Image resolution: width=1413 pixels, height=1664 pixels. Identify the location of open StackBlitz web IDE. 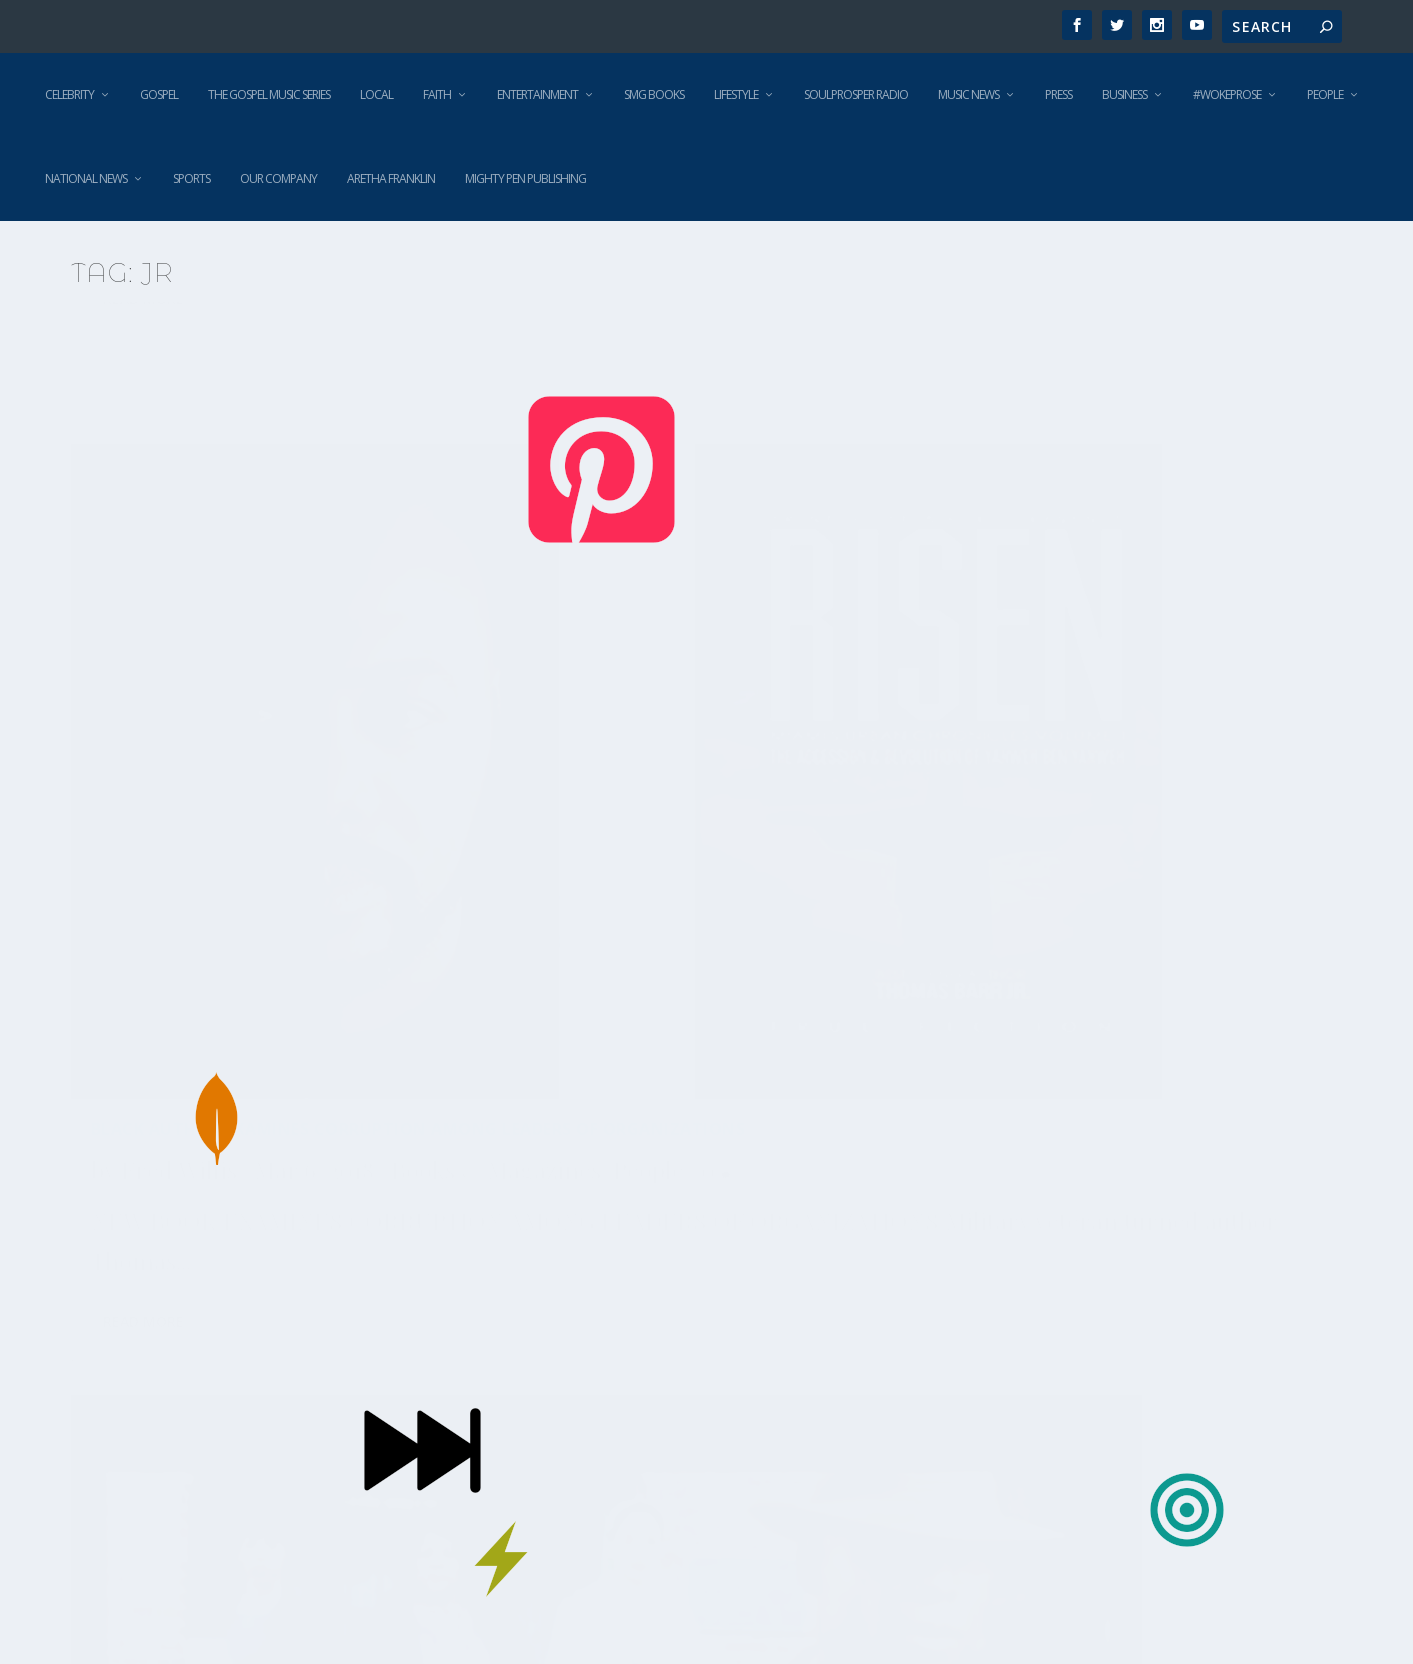
(501, 1559).